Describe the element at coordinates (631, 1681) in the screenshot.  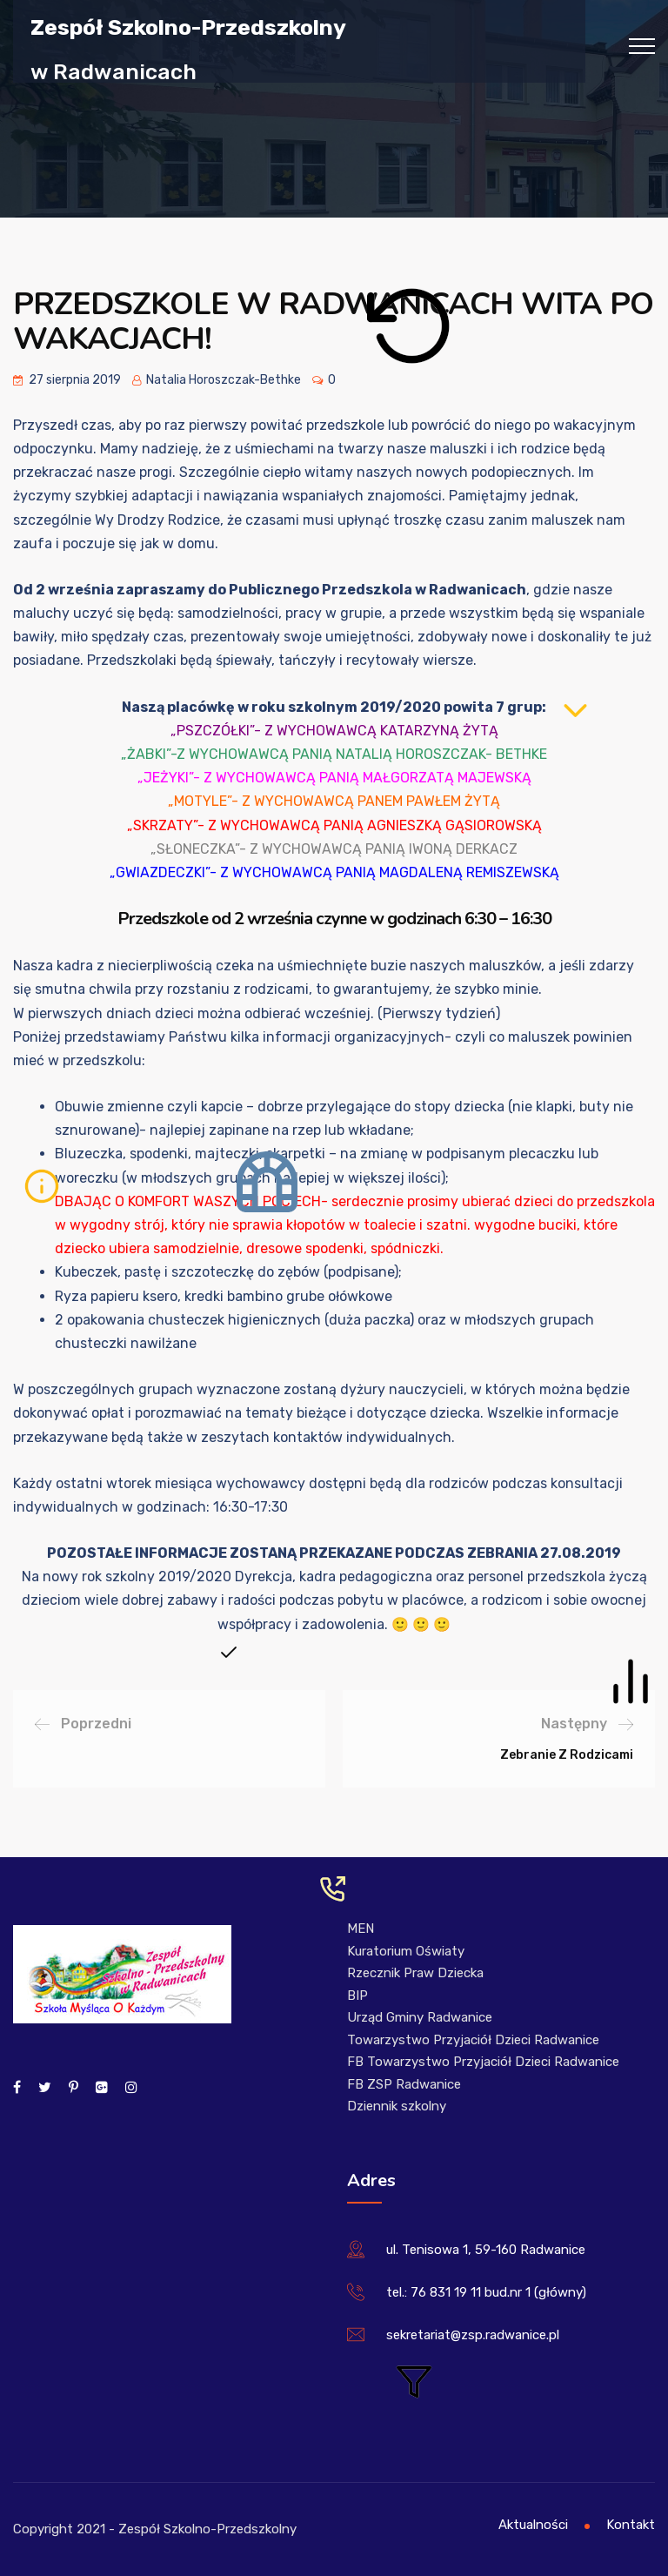
I see `view analytics or statistics` at that location.